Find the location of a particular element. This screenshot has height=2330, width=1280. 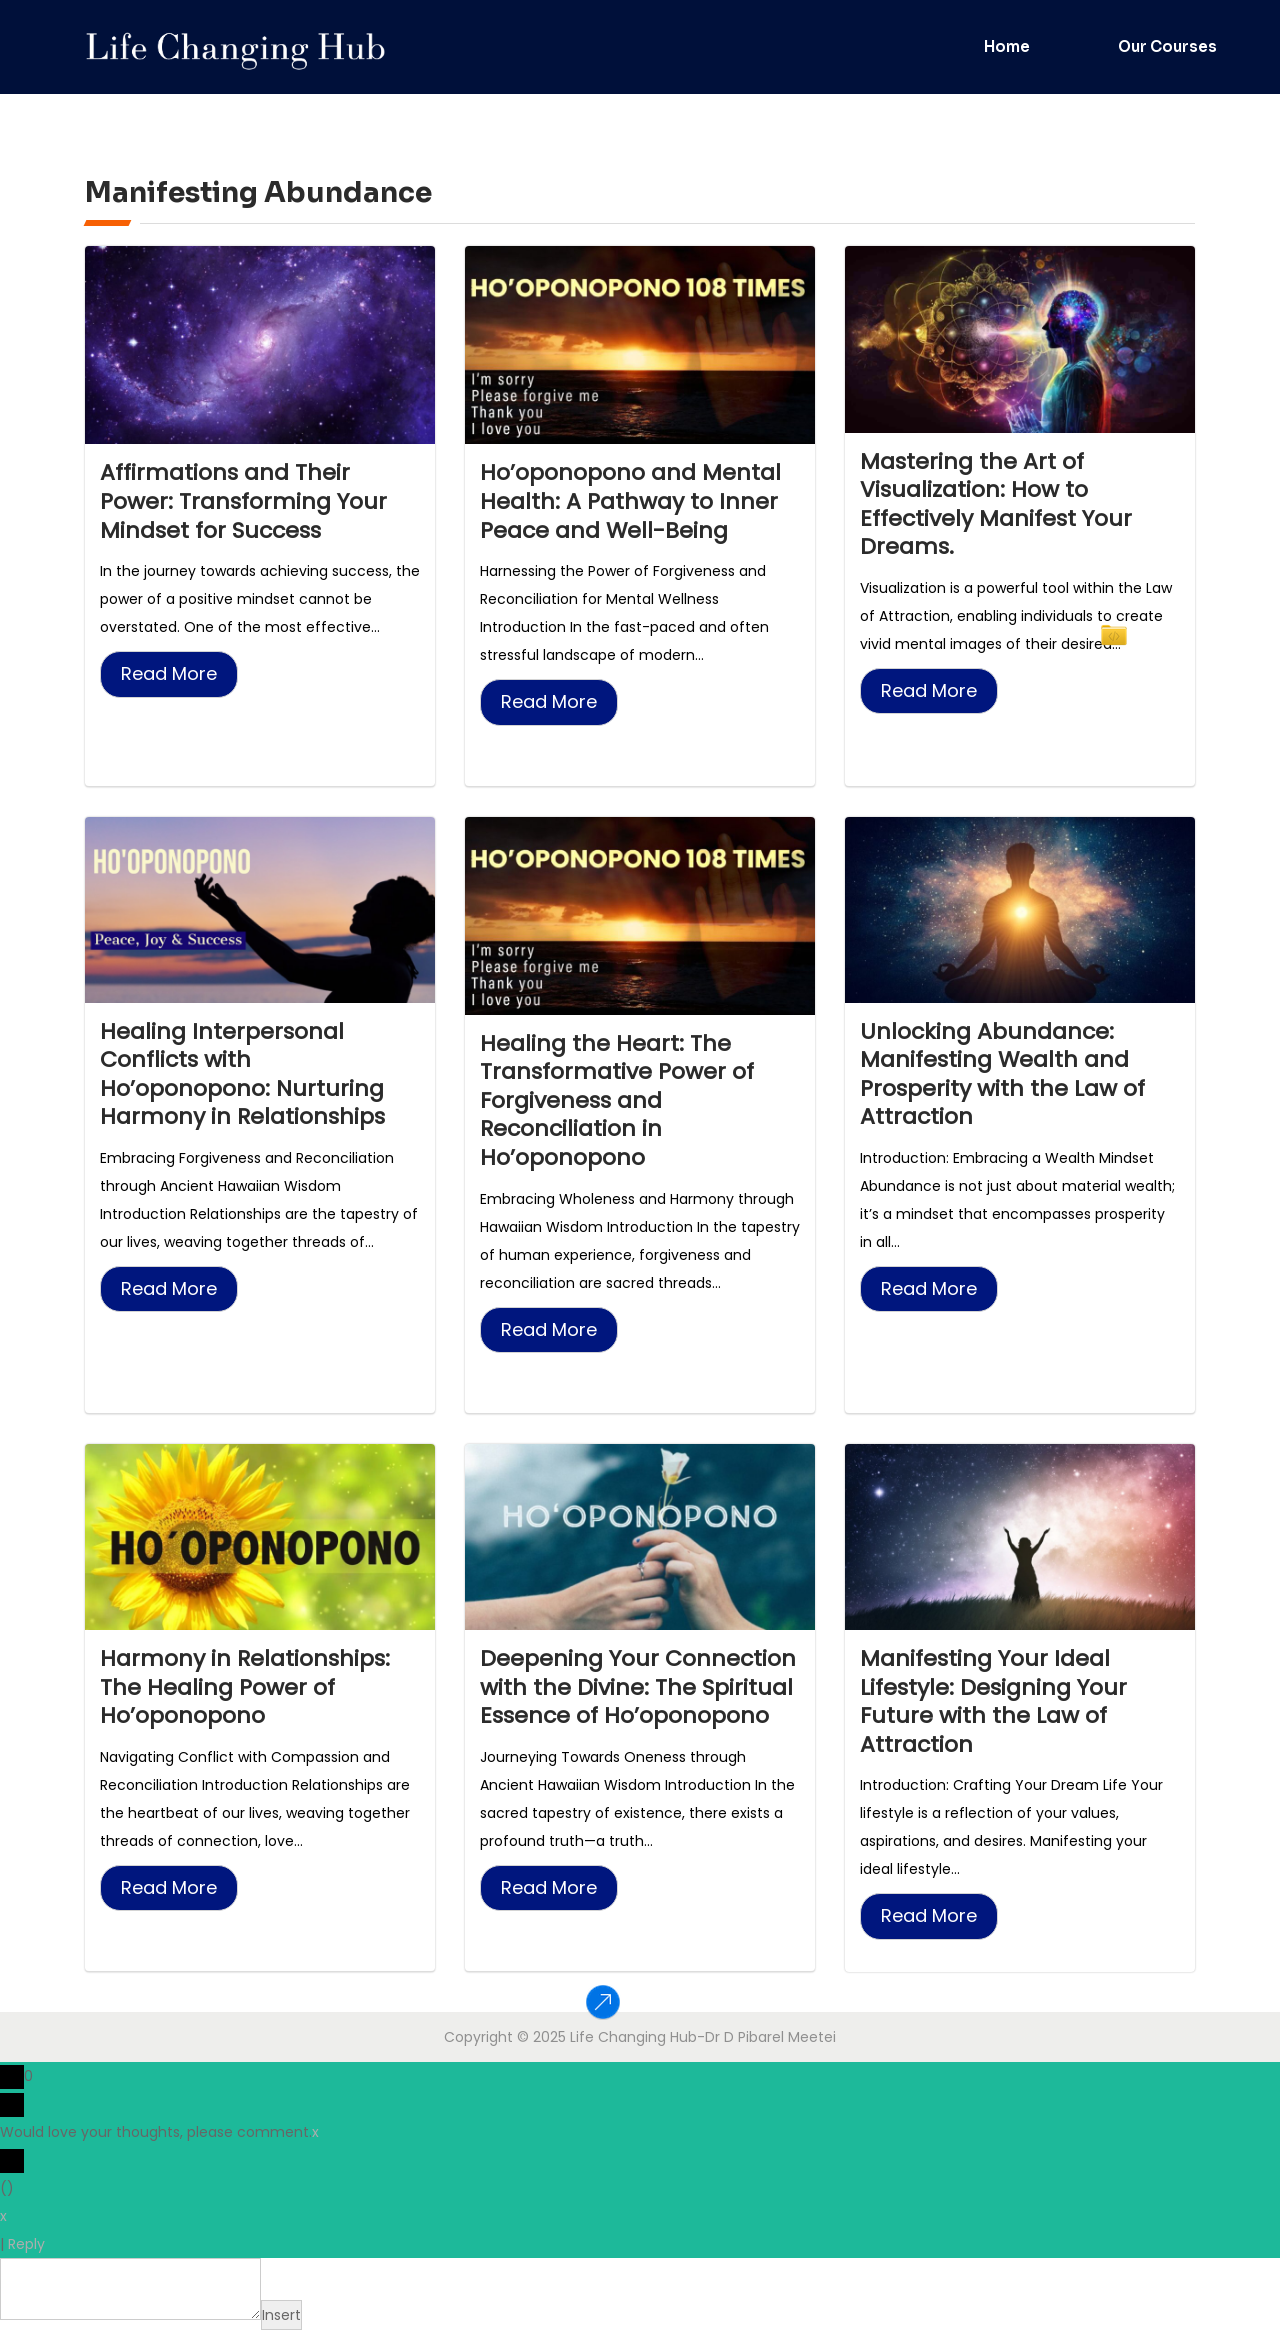

open your code projects folder is located at coordinates (1114, 635).